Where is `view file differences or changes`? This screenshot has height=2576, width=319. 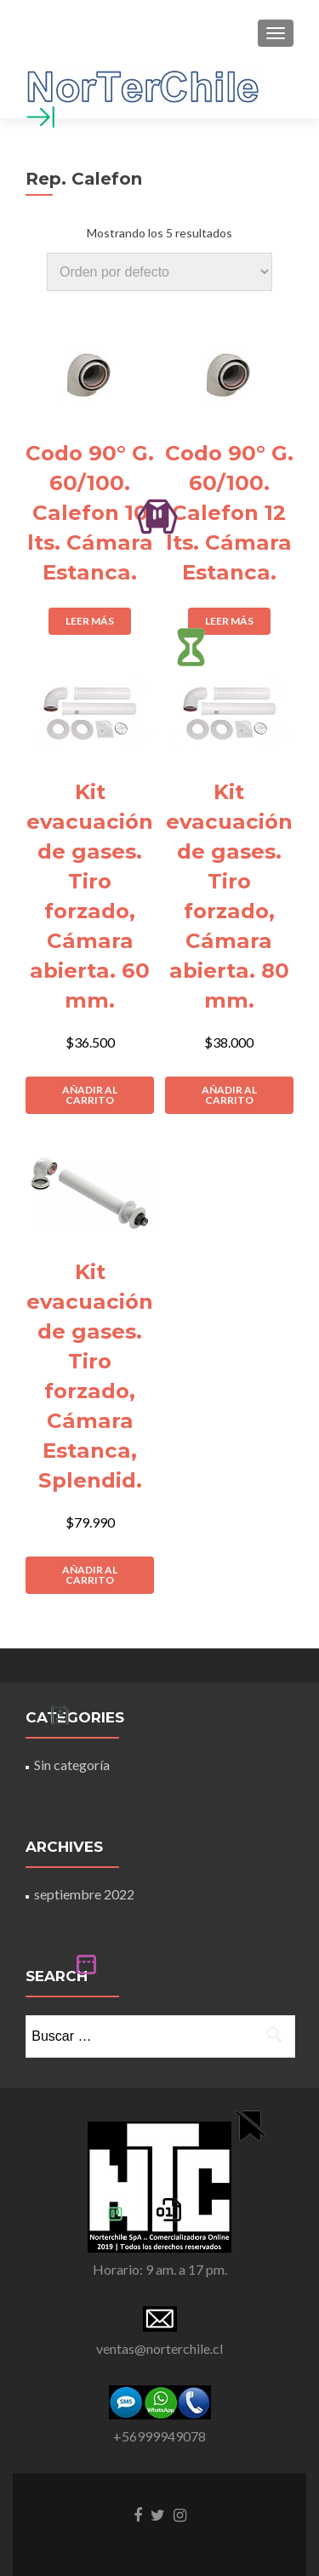
view file differences or changes is located at coordinates (60, 1715).